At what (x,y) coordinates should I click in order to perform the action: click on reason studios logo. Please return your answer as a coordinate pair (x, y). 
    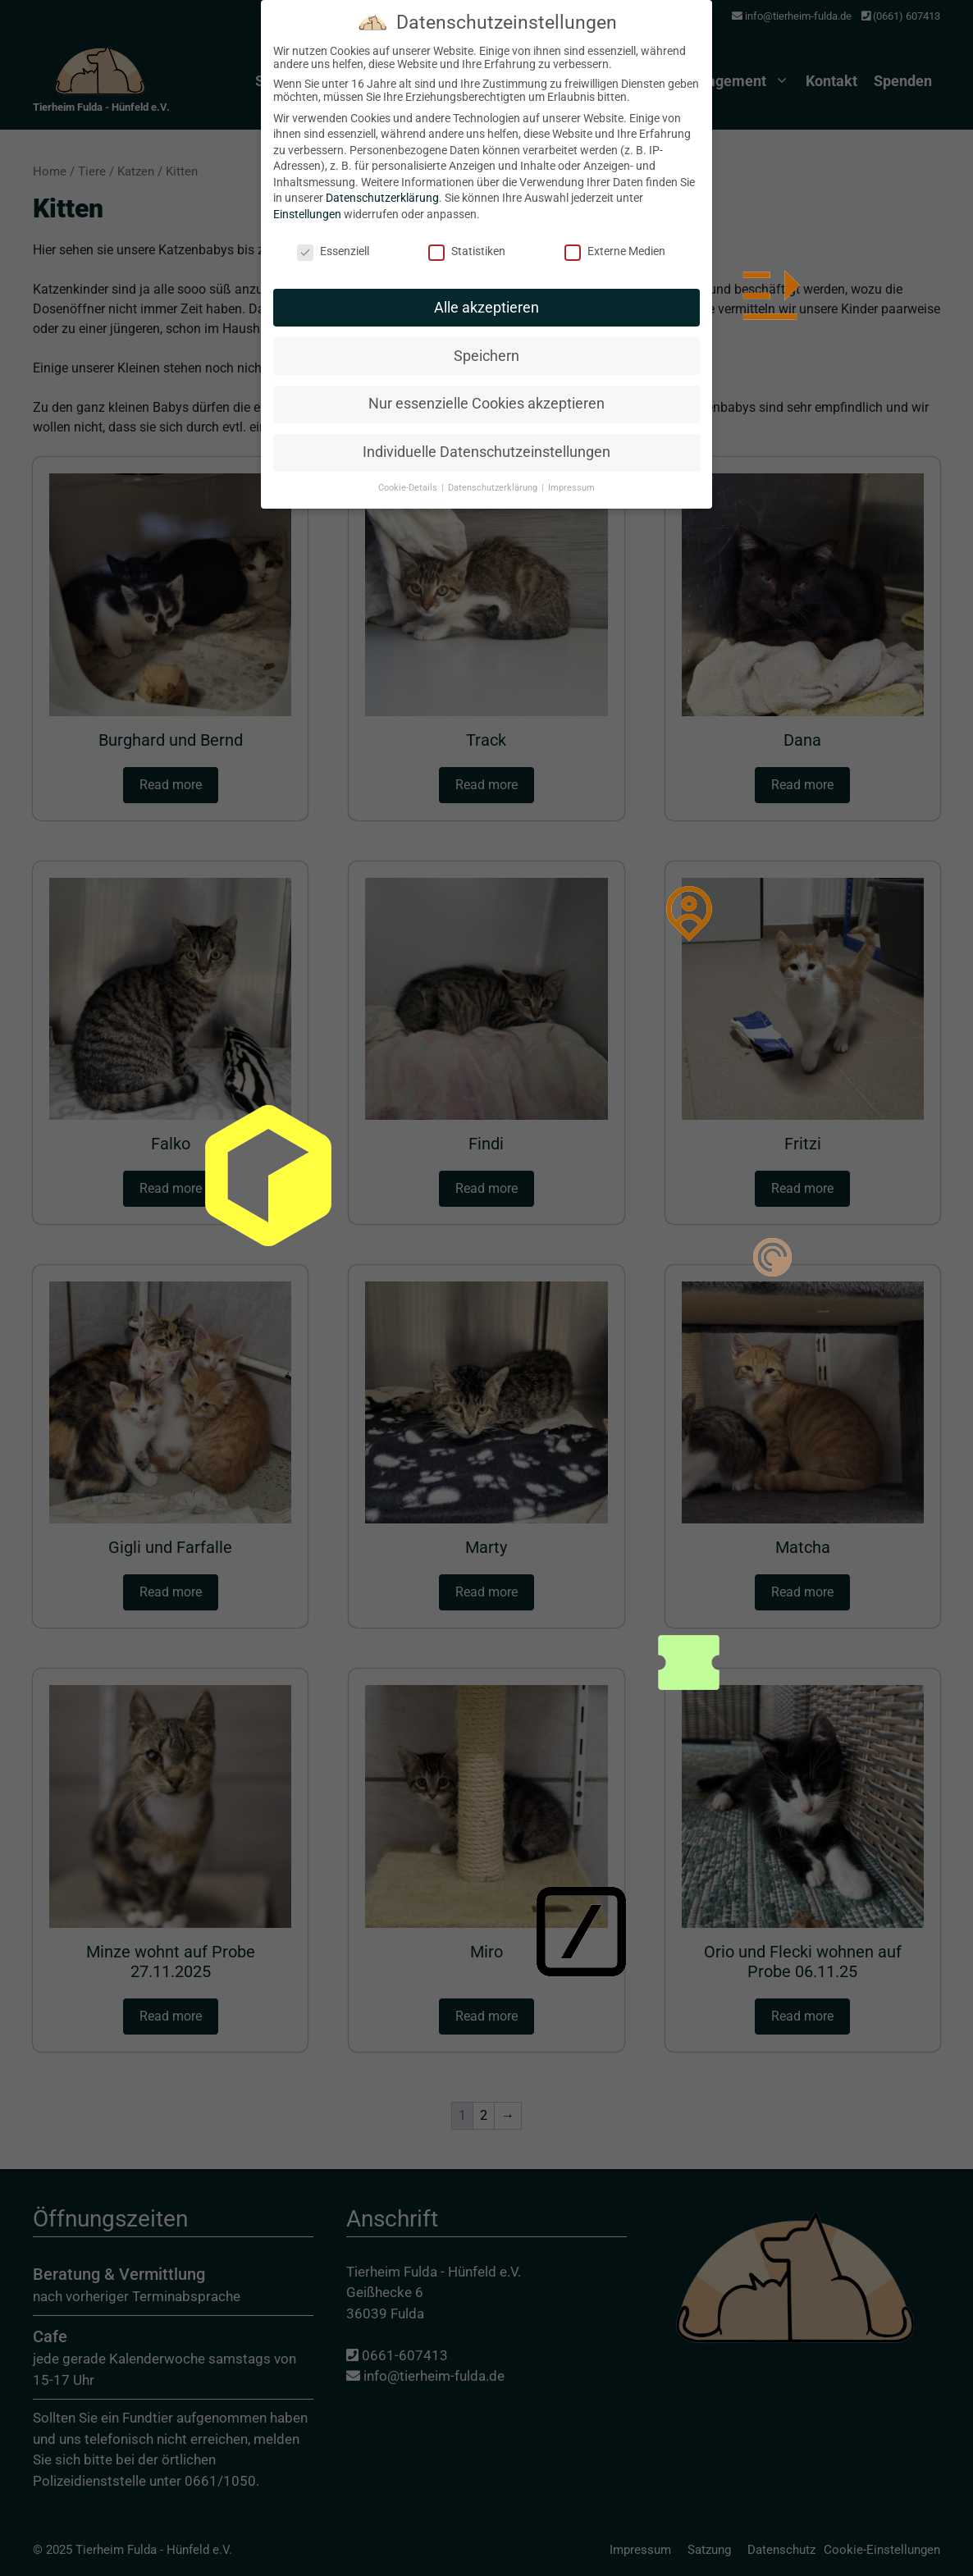
    Looking at the image, I should click on (268, 1176).